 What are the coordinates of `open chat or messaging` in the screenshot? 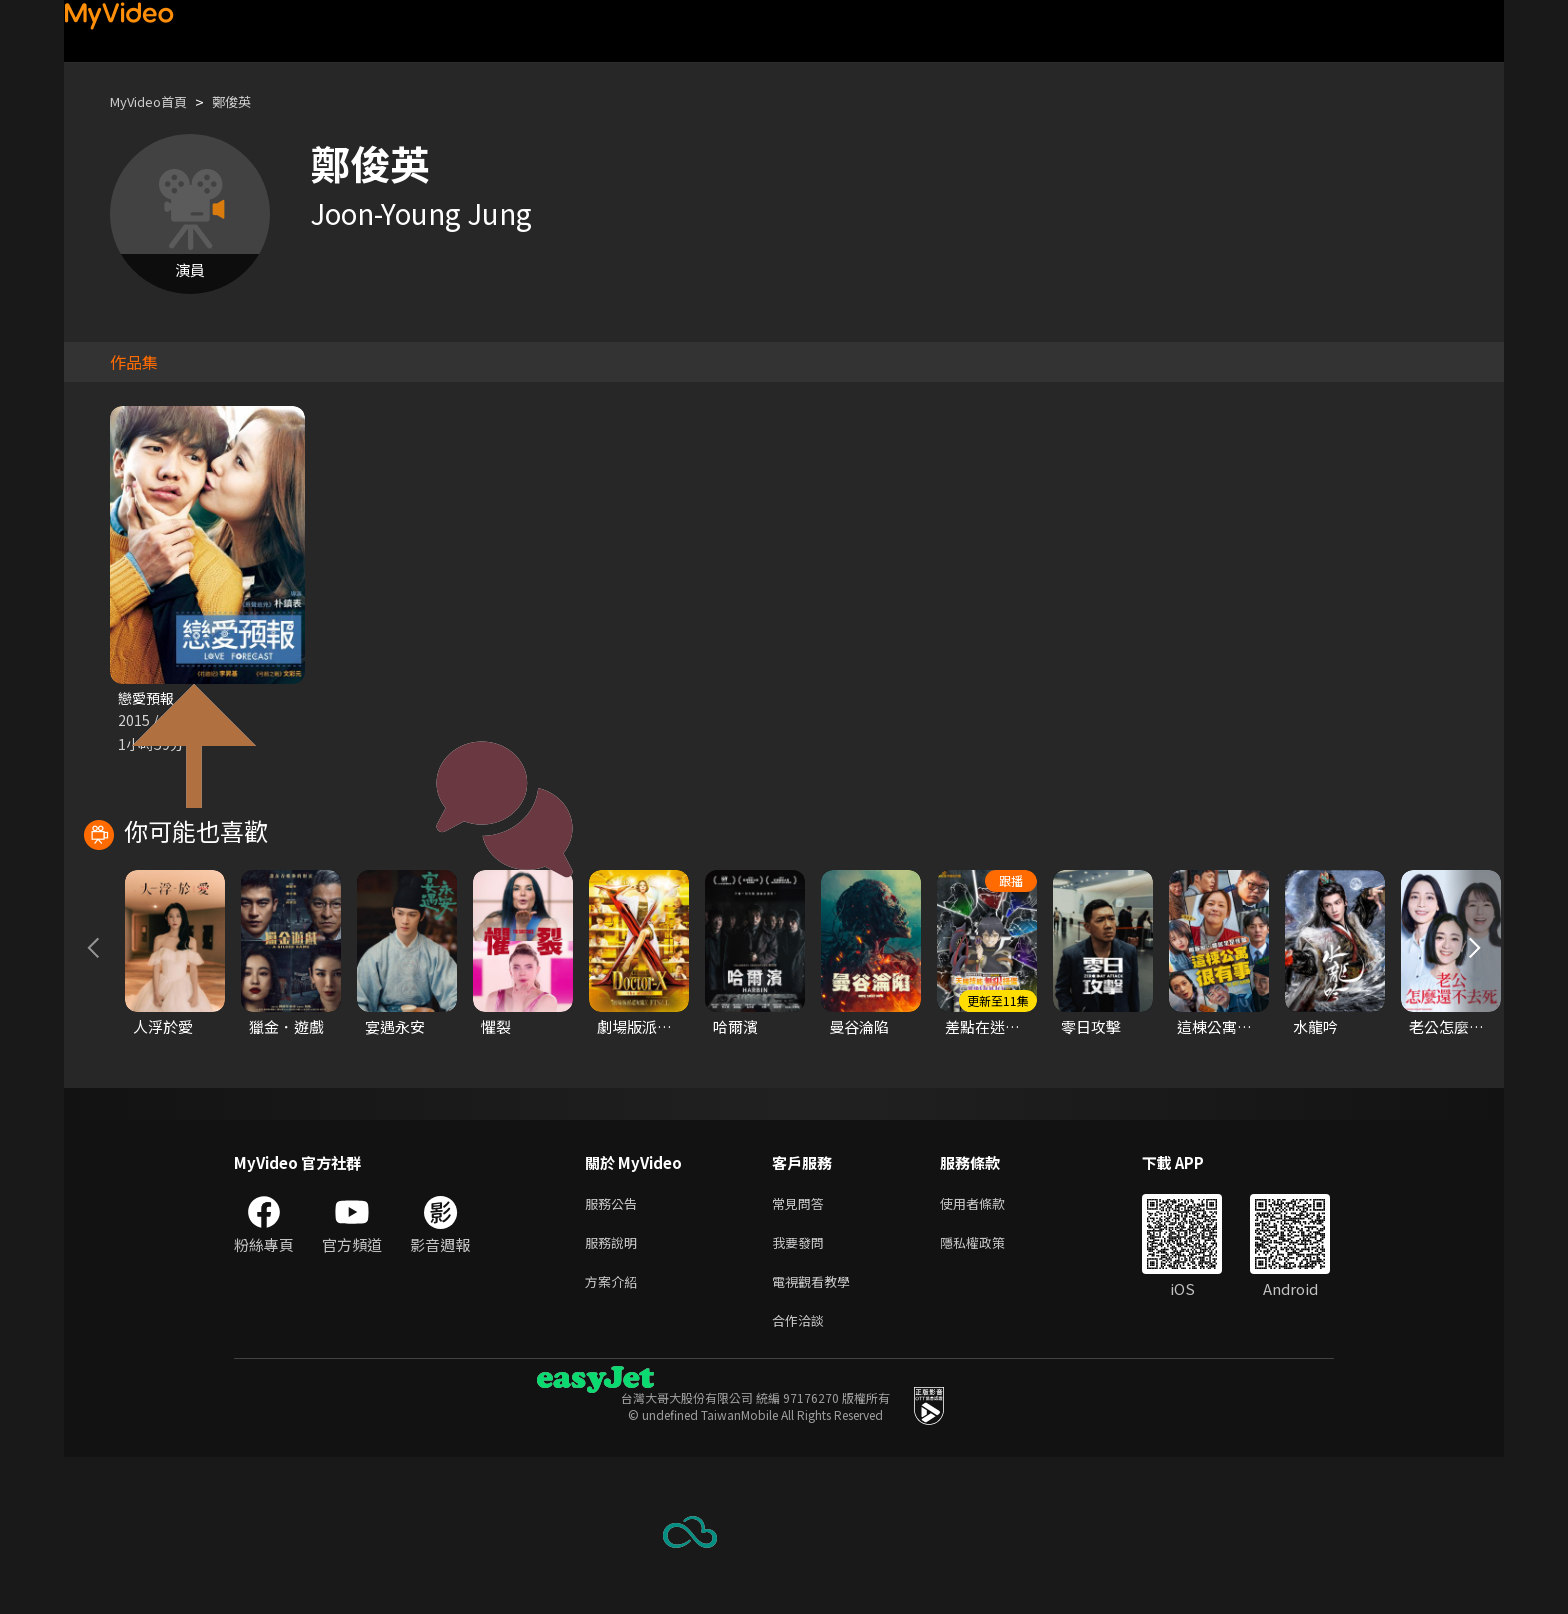 It's located at (504, 809).